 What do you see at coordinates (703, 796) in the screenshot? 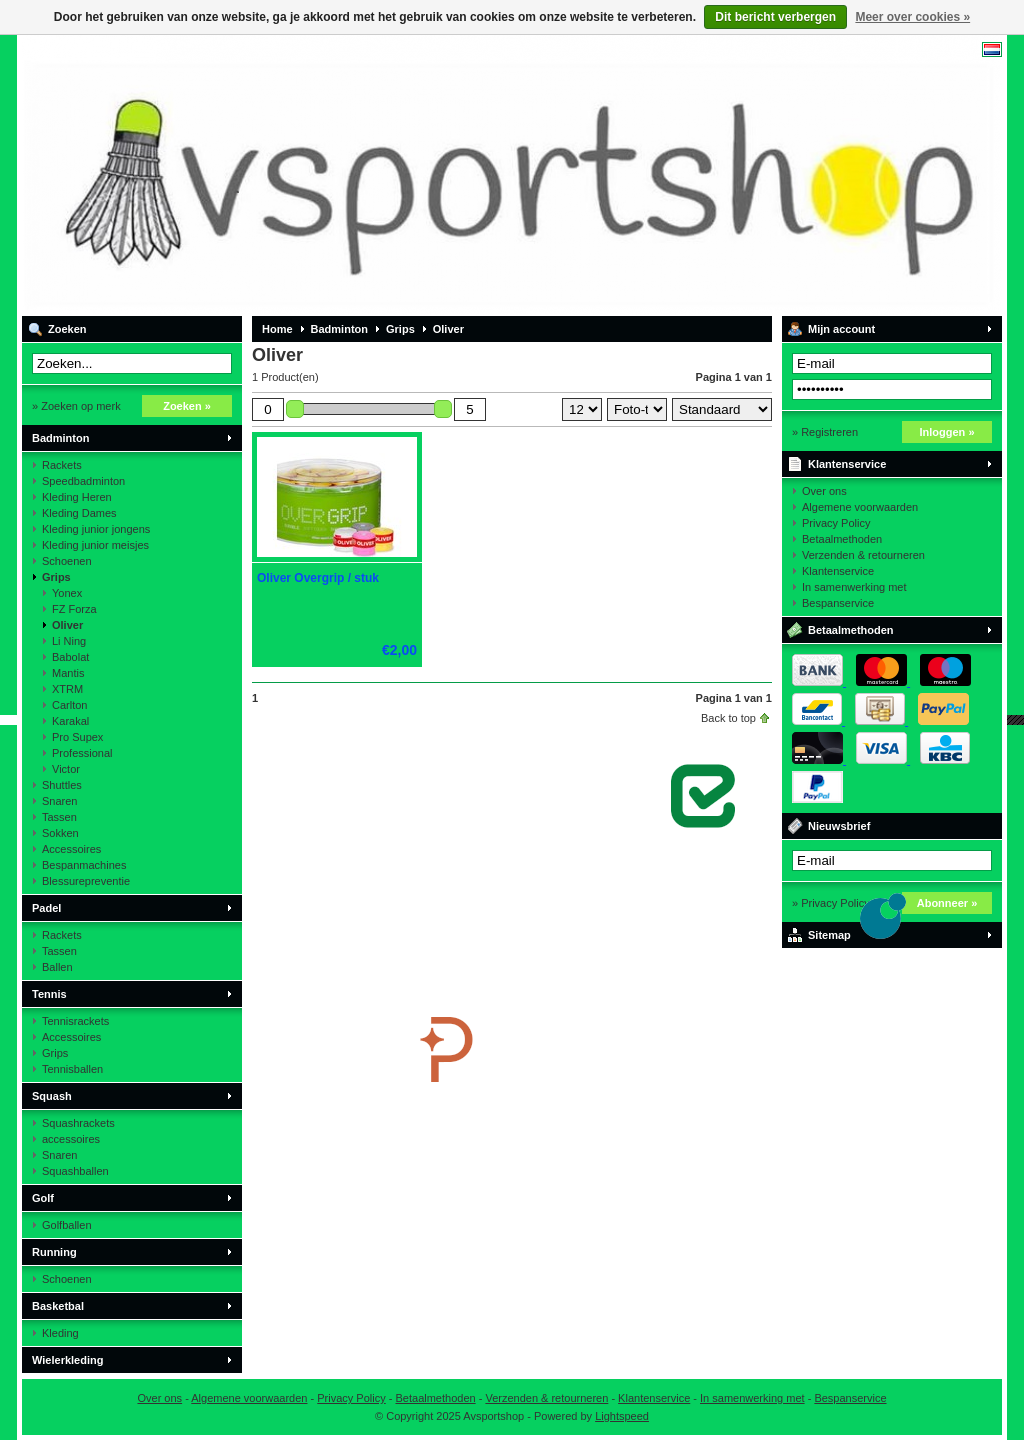
I see `checkmarx company logo` at bounding box center [703, 796].